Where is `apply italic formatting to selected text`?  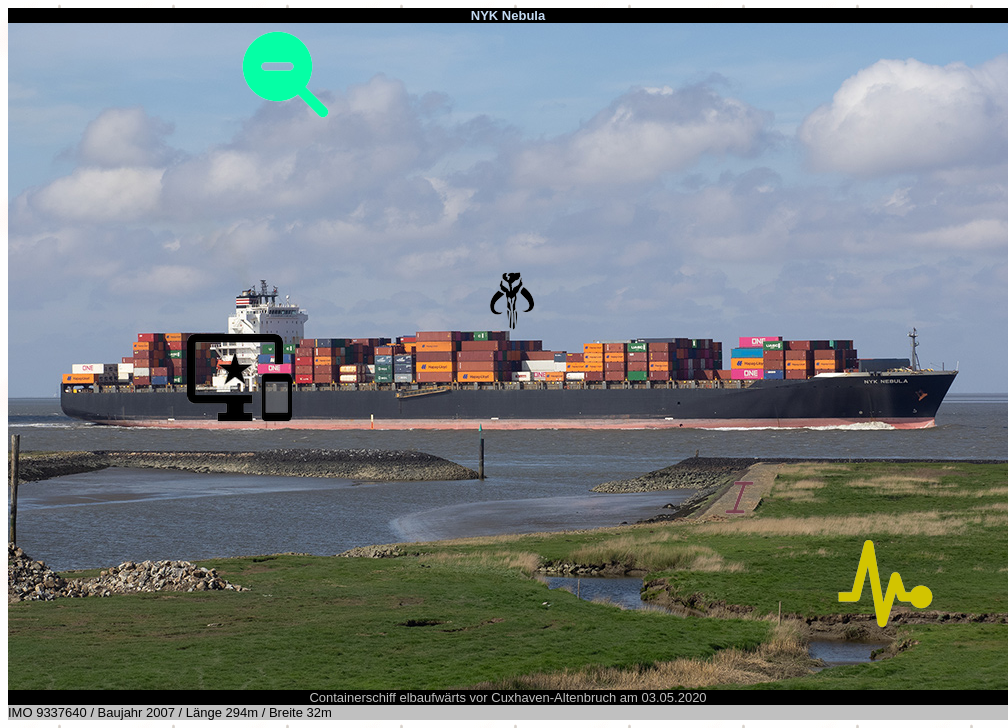 apply italic formatting to selected text is located at coordinates (739, 497).